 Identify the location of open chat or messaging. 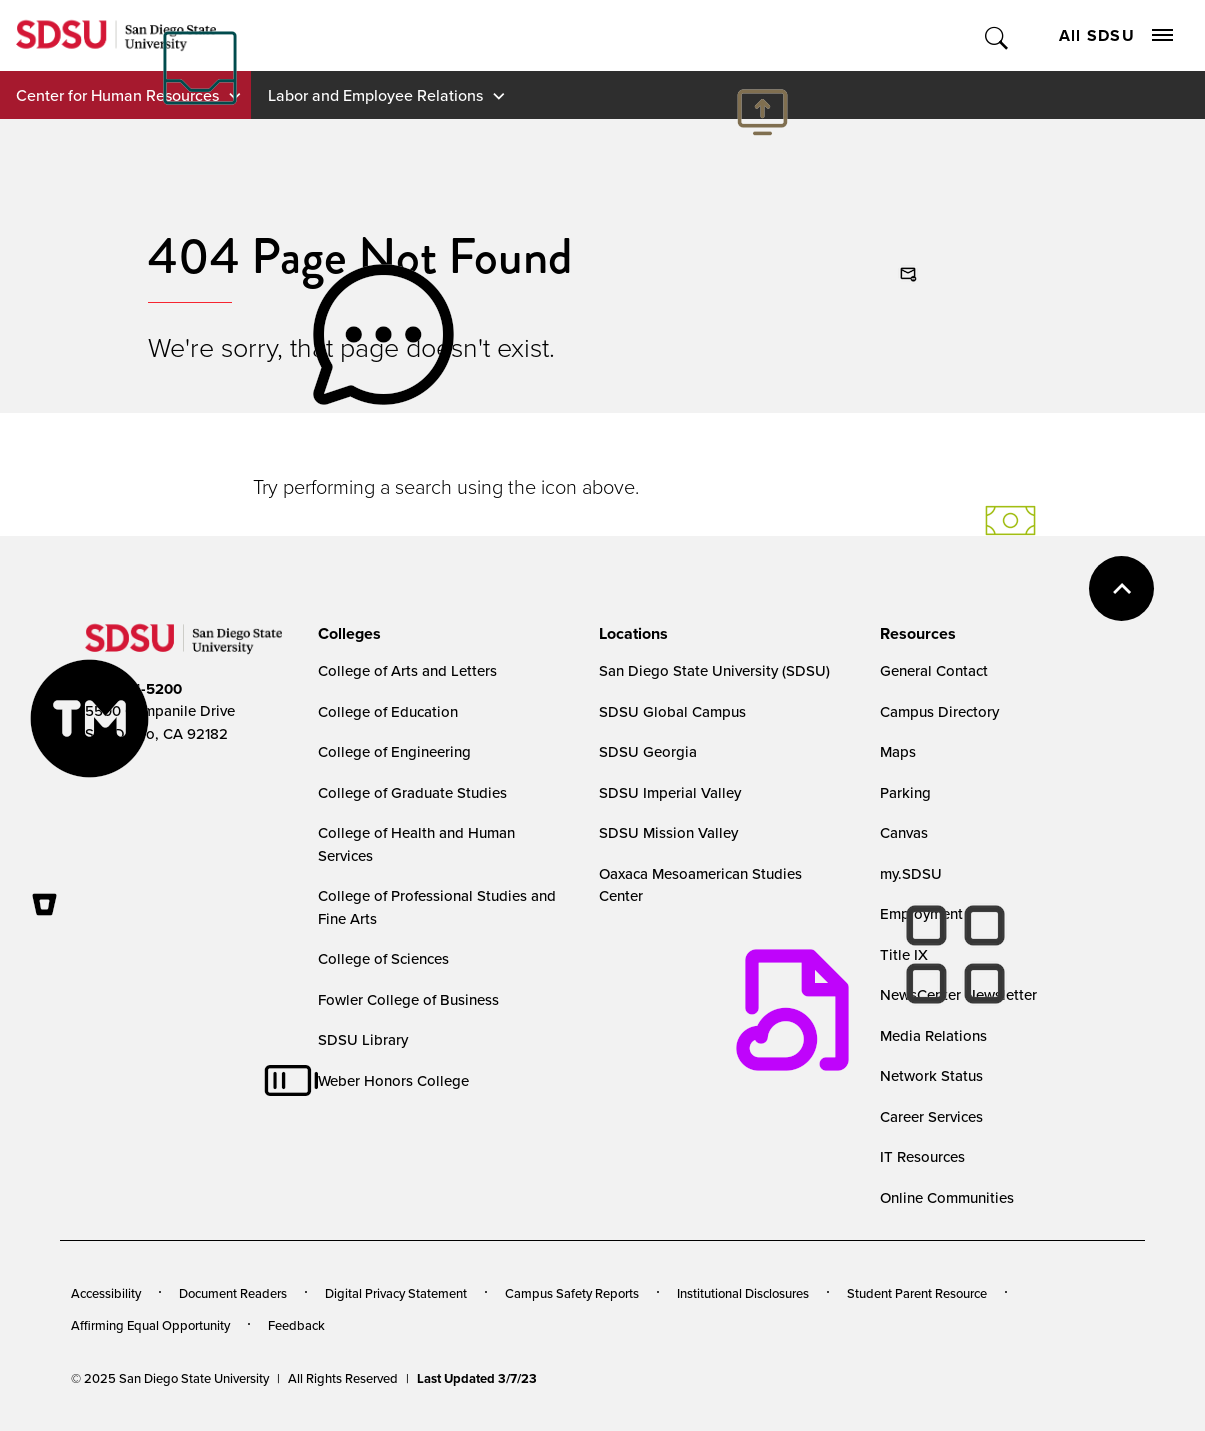
(383, 334).